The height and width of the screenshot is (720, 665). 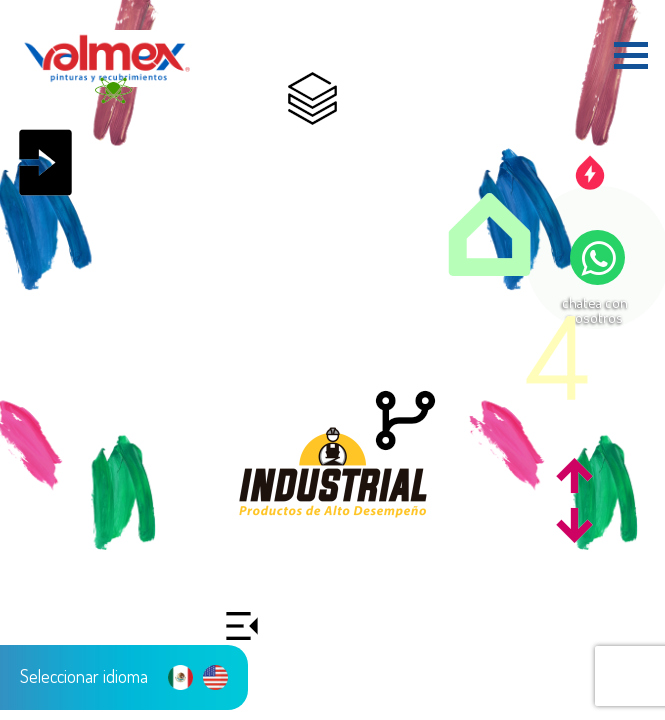 I want to click on indicates step 4 in a numbered sequence, so click(x=559, y=359).